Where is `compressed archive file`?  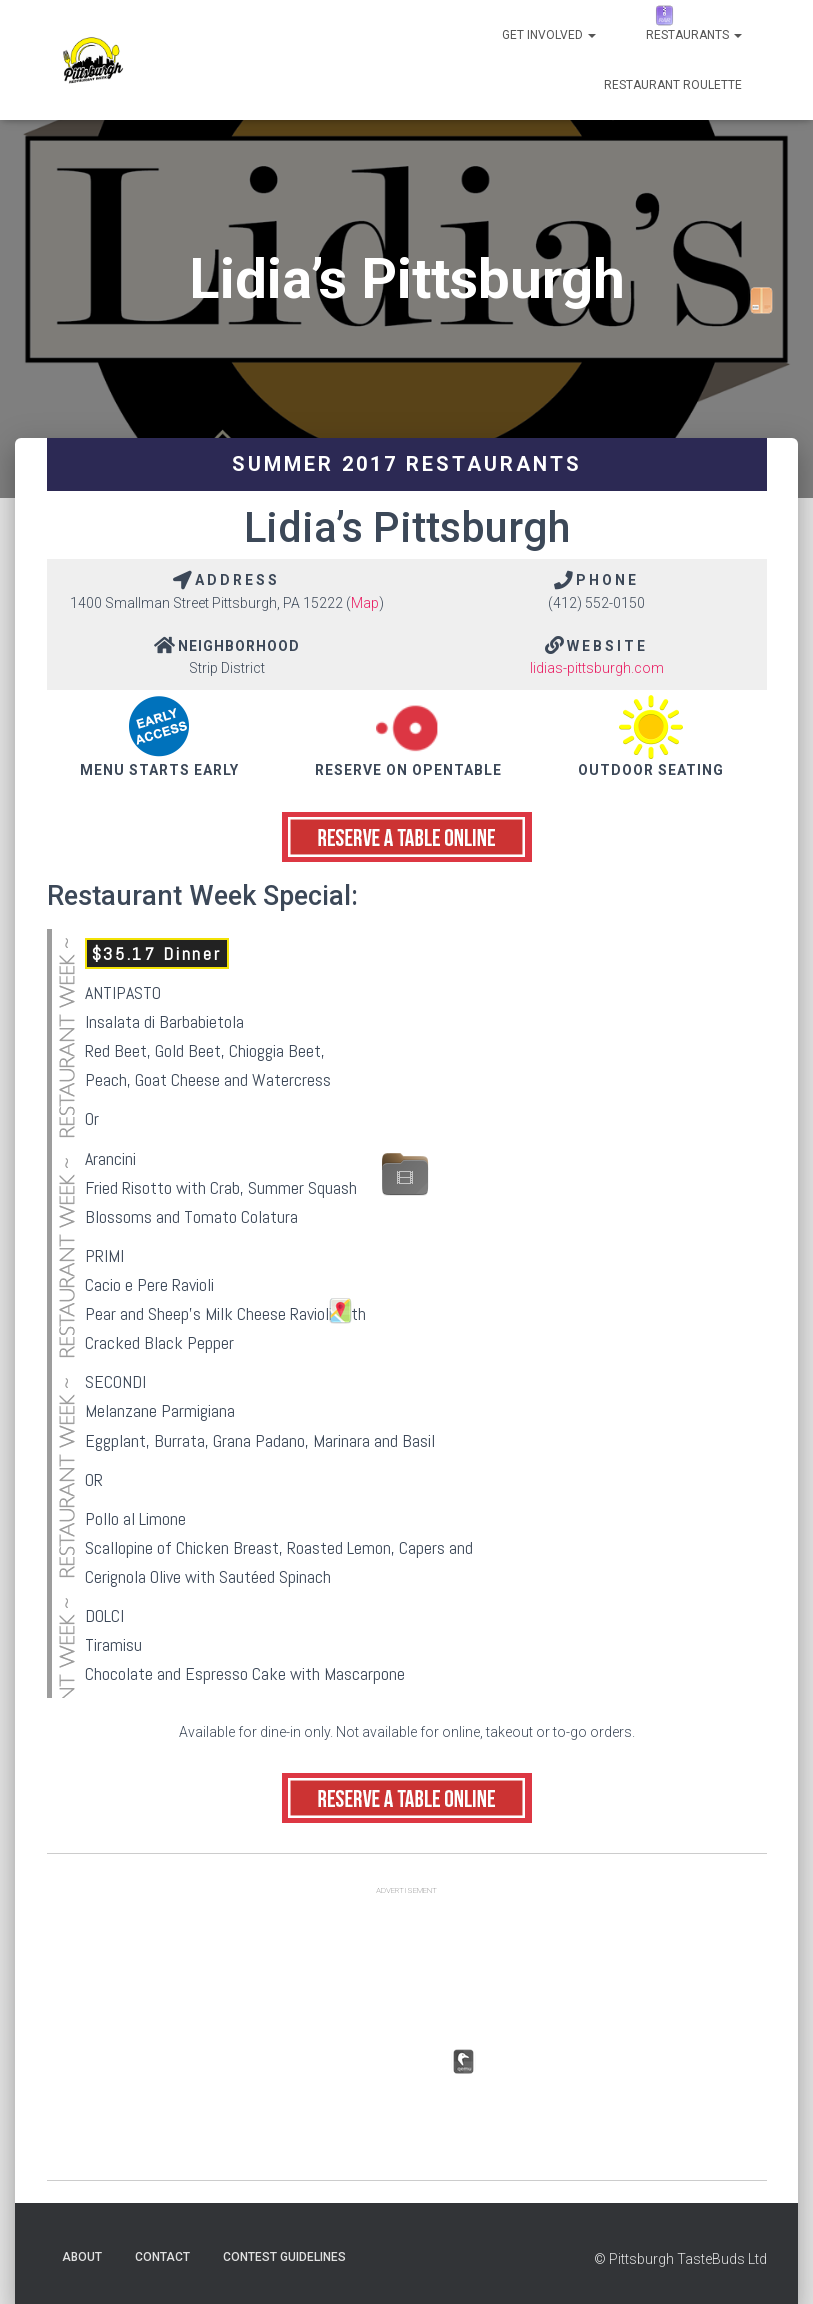 compressed archive file is located at coordinates (761, 300).